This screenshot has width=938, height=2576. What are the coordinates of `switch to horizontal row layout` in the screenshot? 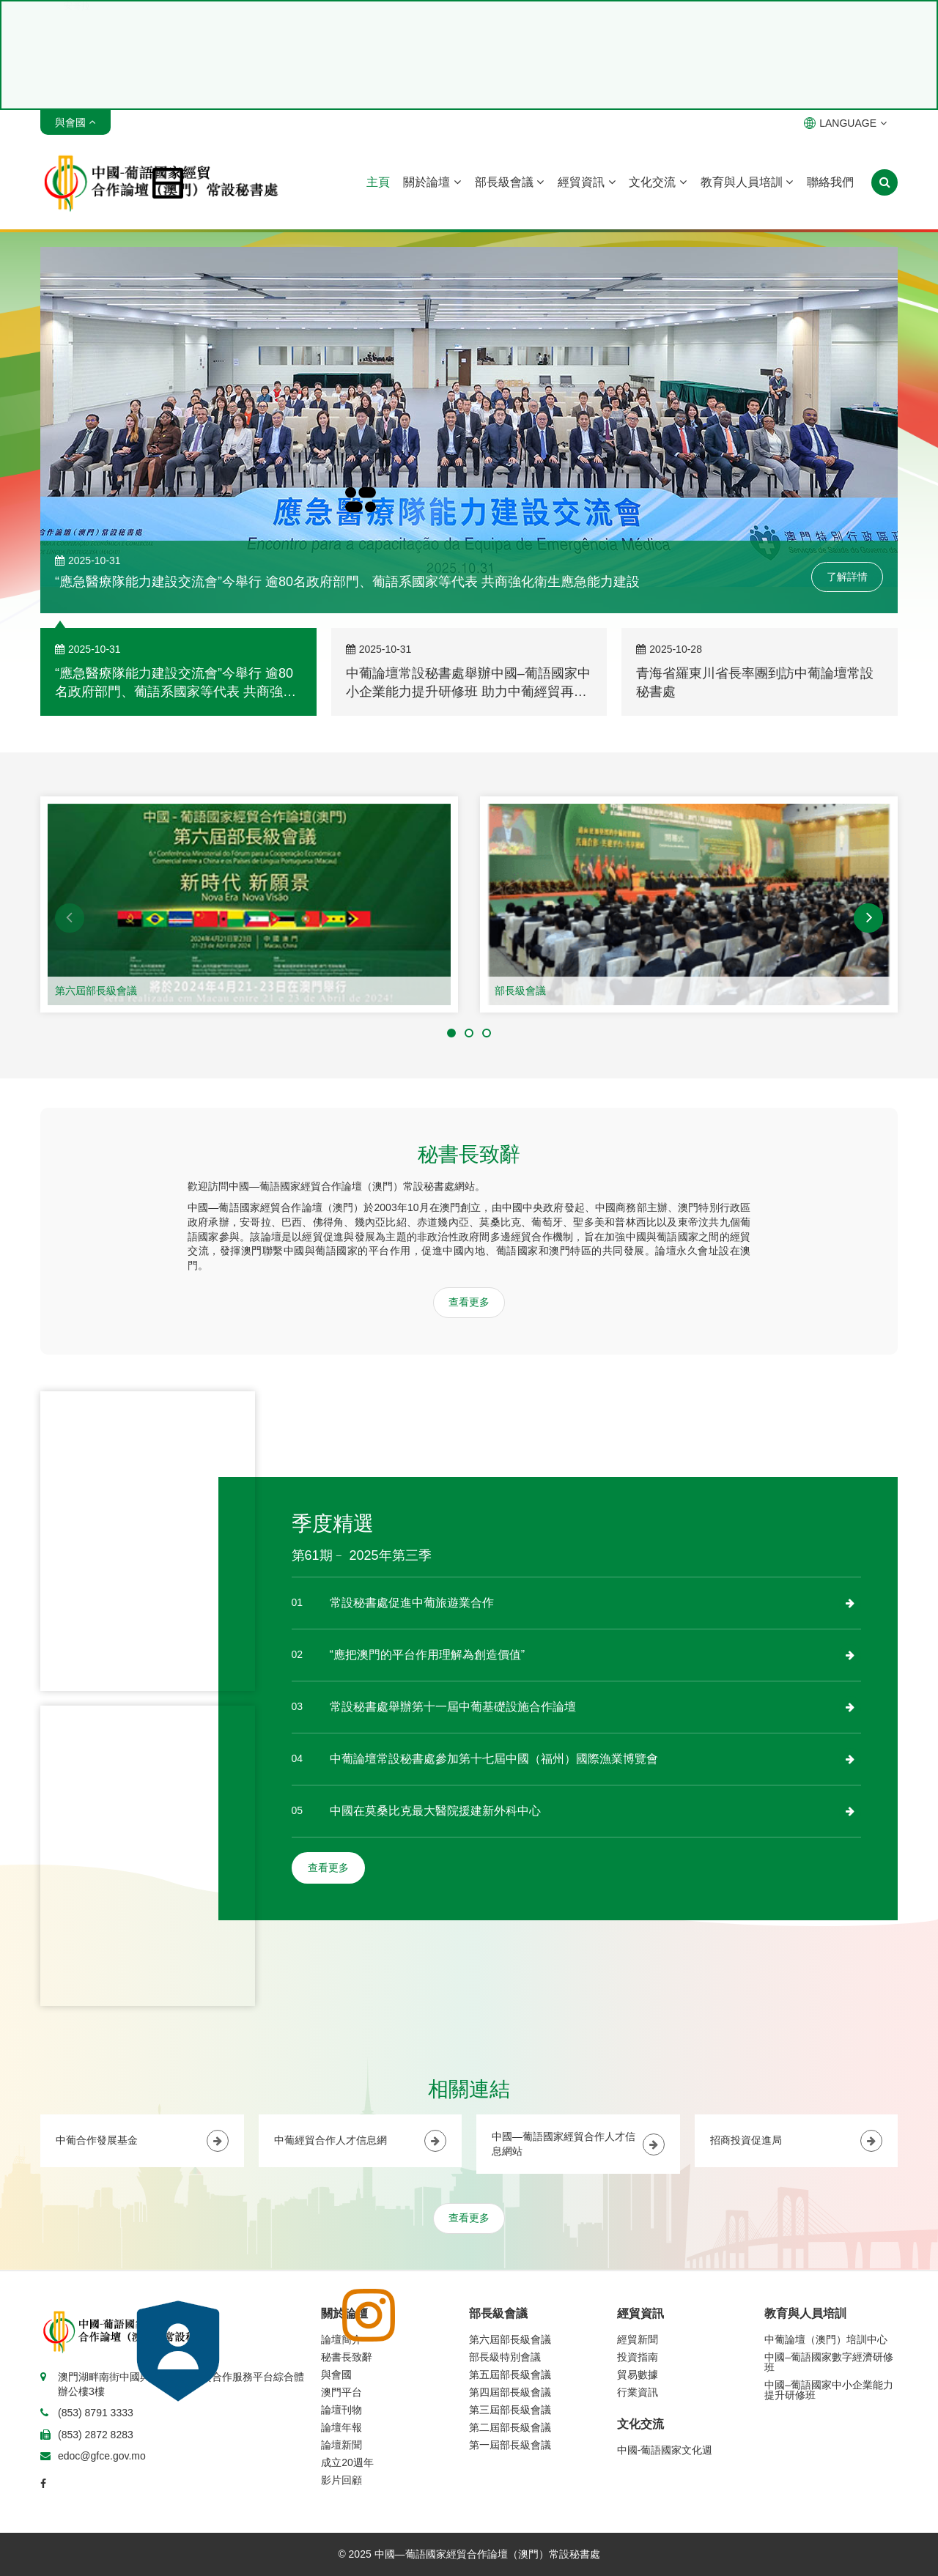 It's located at (168, 183).